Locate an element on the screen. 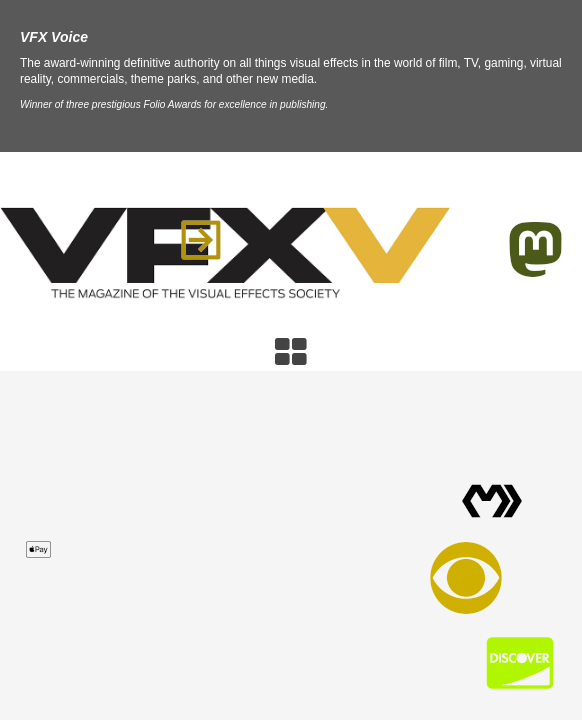  navigate to the next item or screen is located at coordinates (201, 240).